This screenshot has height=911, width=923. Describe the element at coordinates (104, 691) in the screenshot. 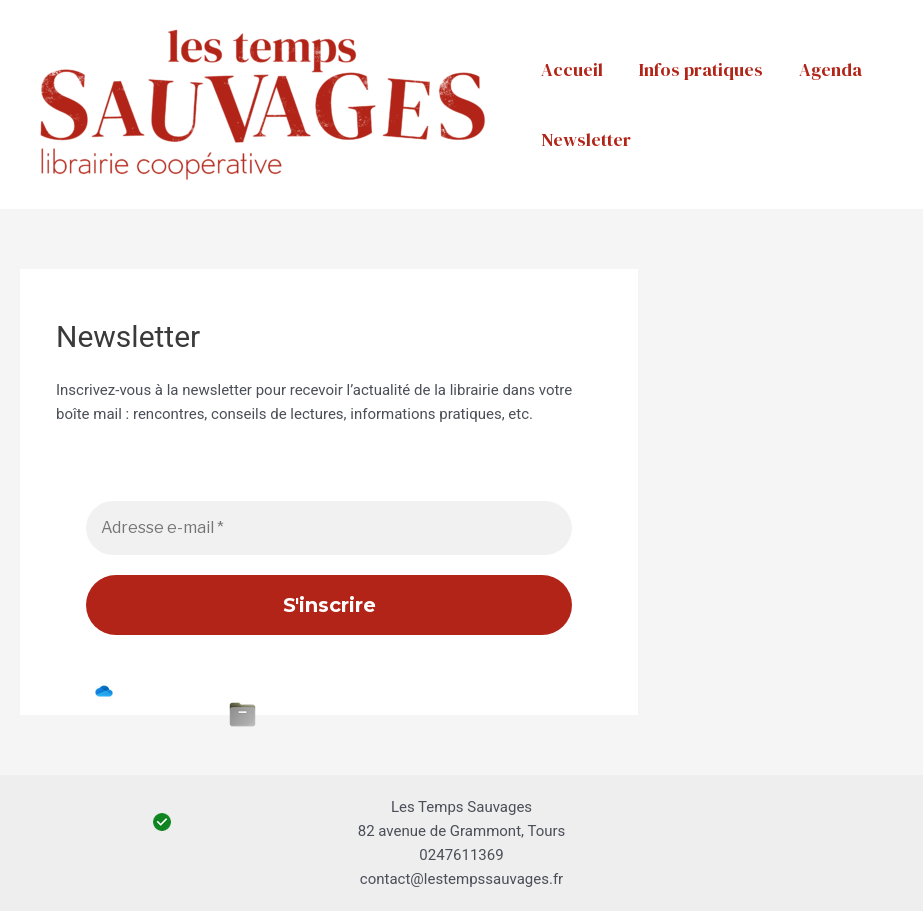

I see `open microsoft onedrive` at that location.